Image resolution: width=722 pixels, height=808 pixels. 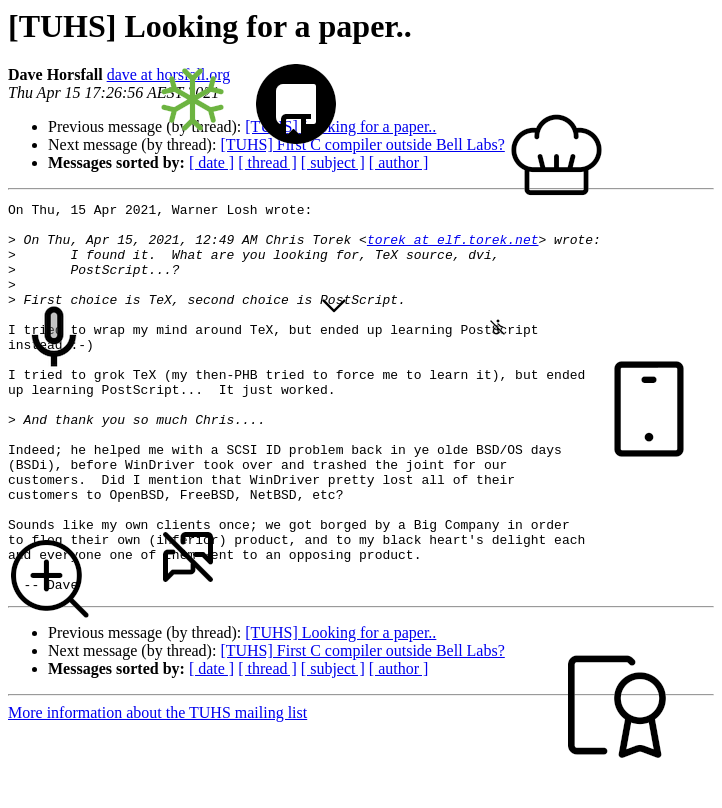 What do you see at coordinates (296, 104) in the screenshot?
I see `repository activity in your feed` at bounding box center [296, 104].